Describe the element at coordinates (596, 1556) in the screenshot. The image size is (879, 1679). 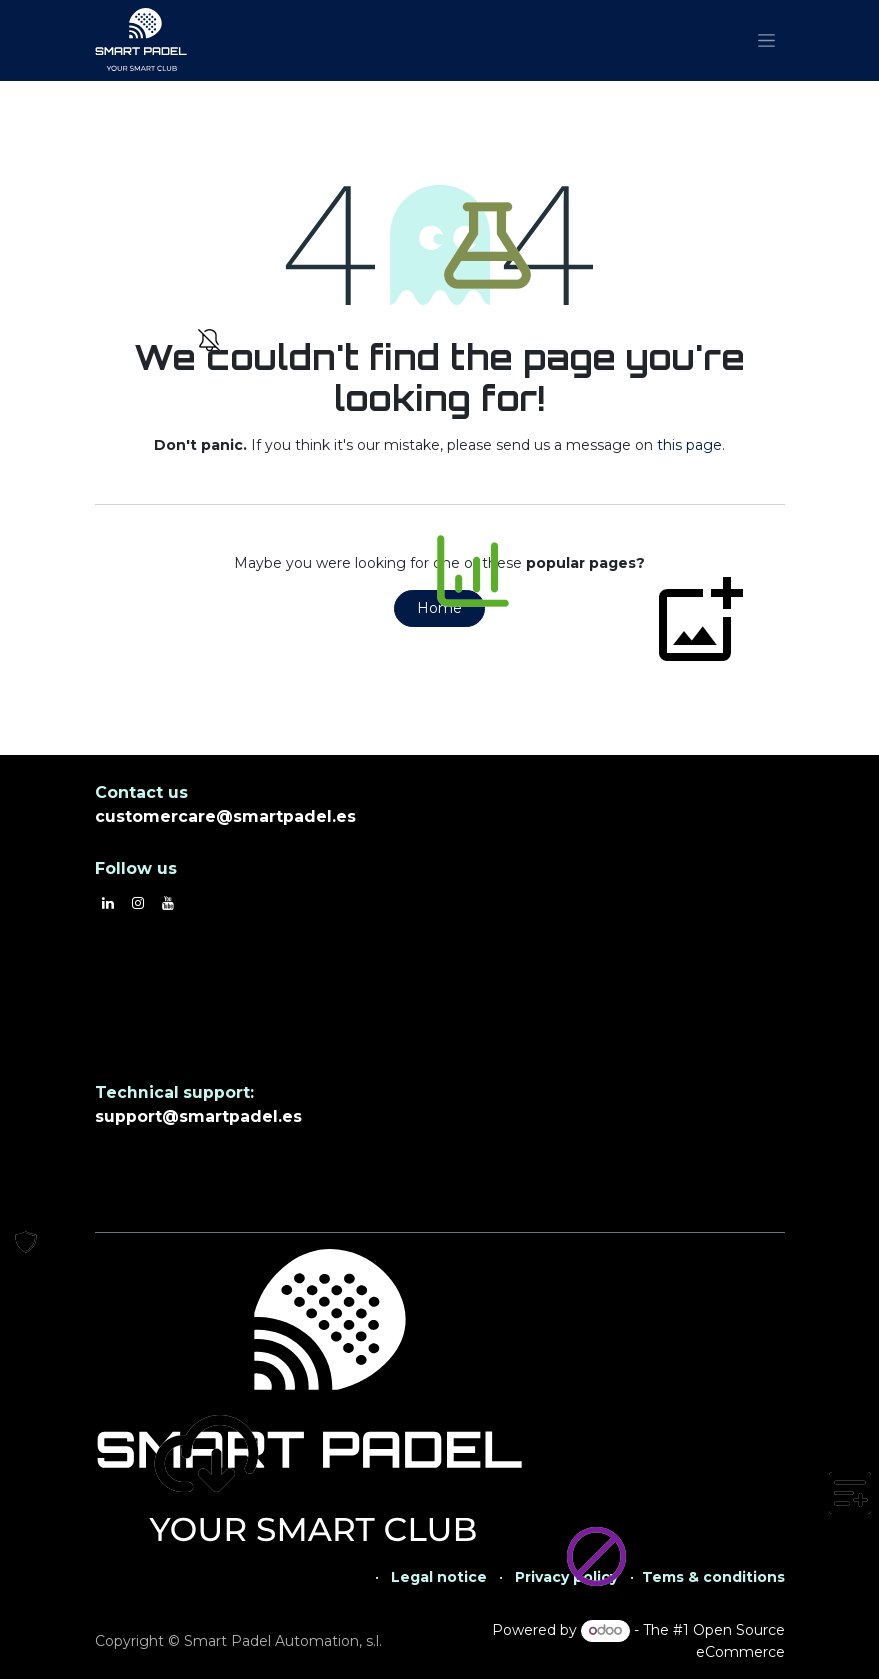
I see `indicates a blocked or prohibited action` at that location.